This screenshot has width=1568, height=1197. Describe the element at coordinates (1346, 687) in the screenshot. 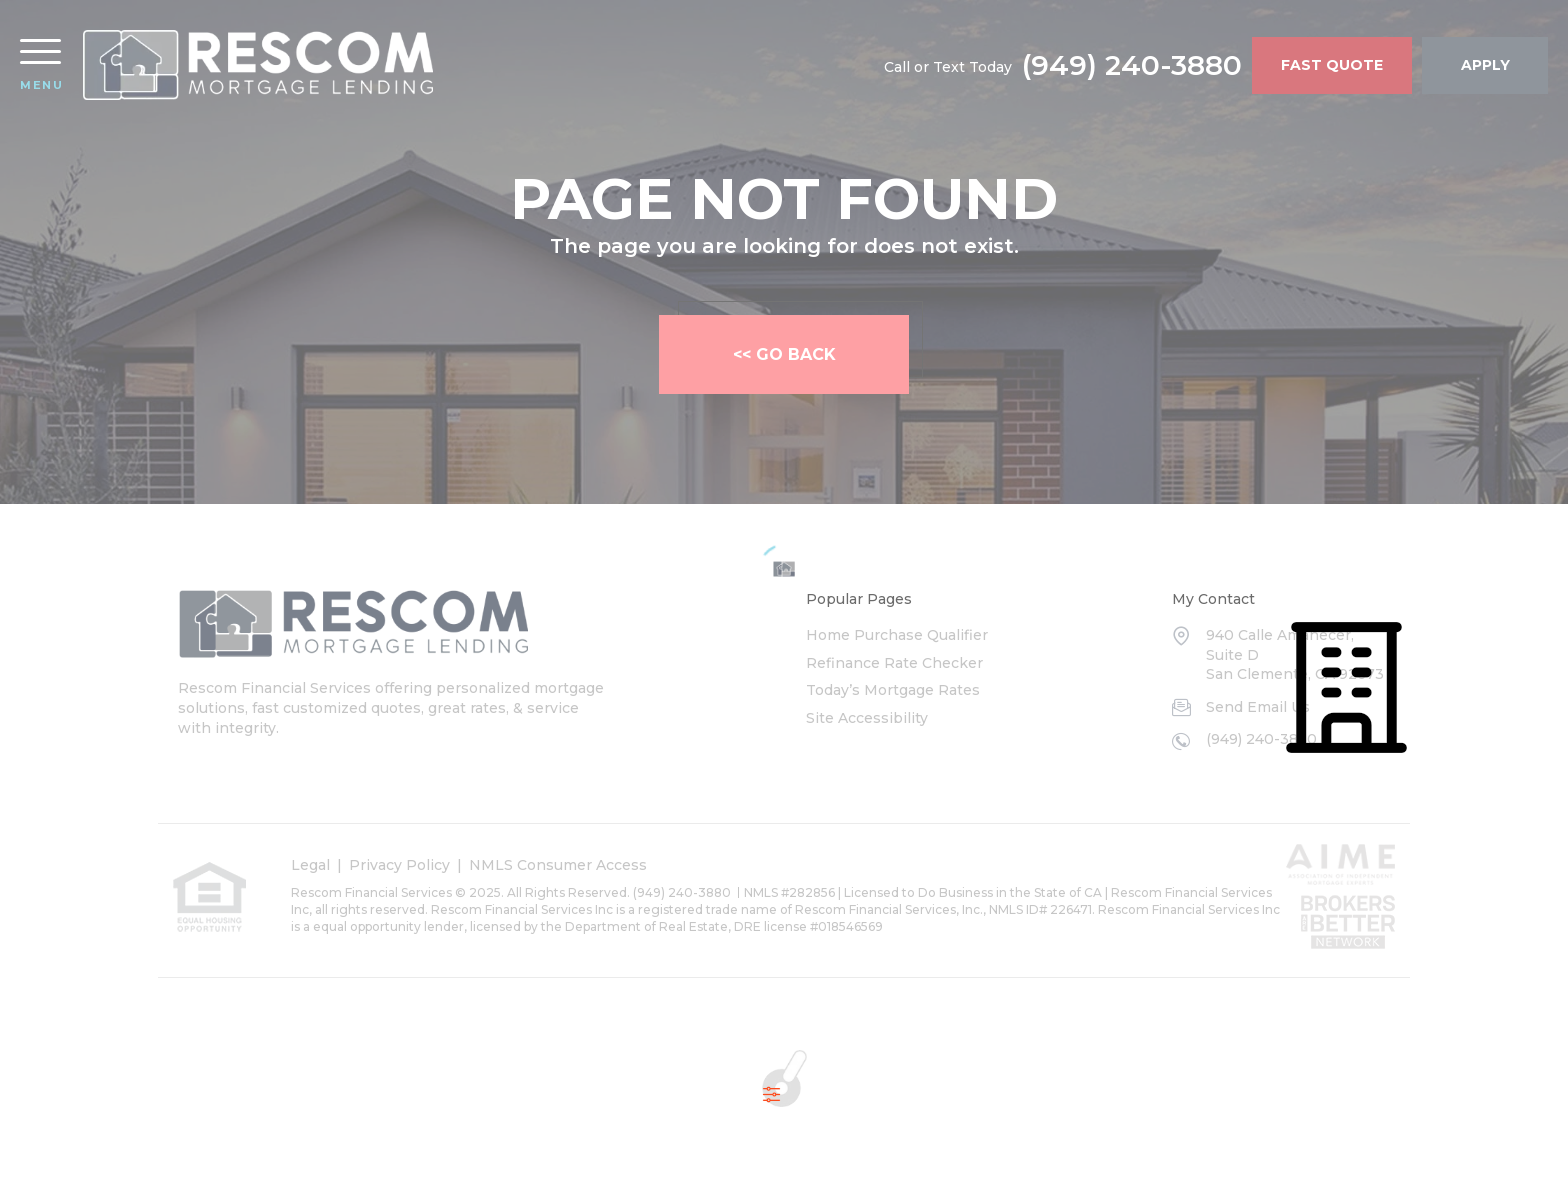

I see `view office or workplace information` at that location.